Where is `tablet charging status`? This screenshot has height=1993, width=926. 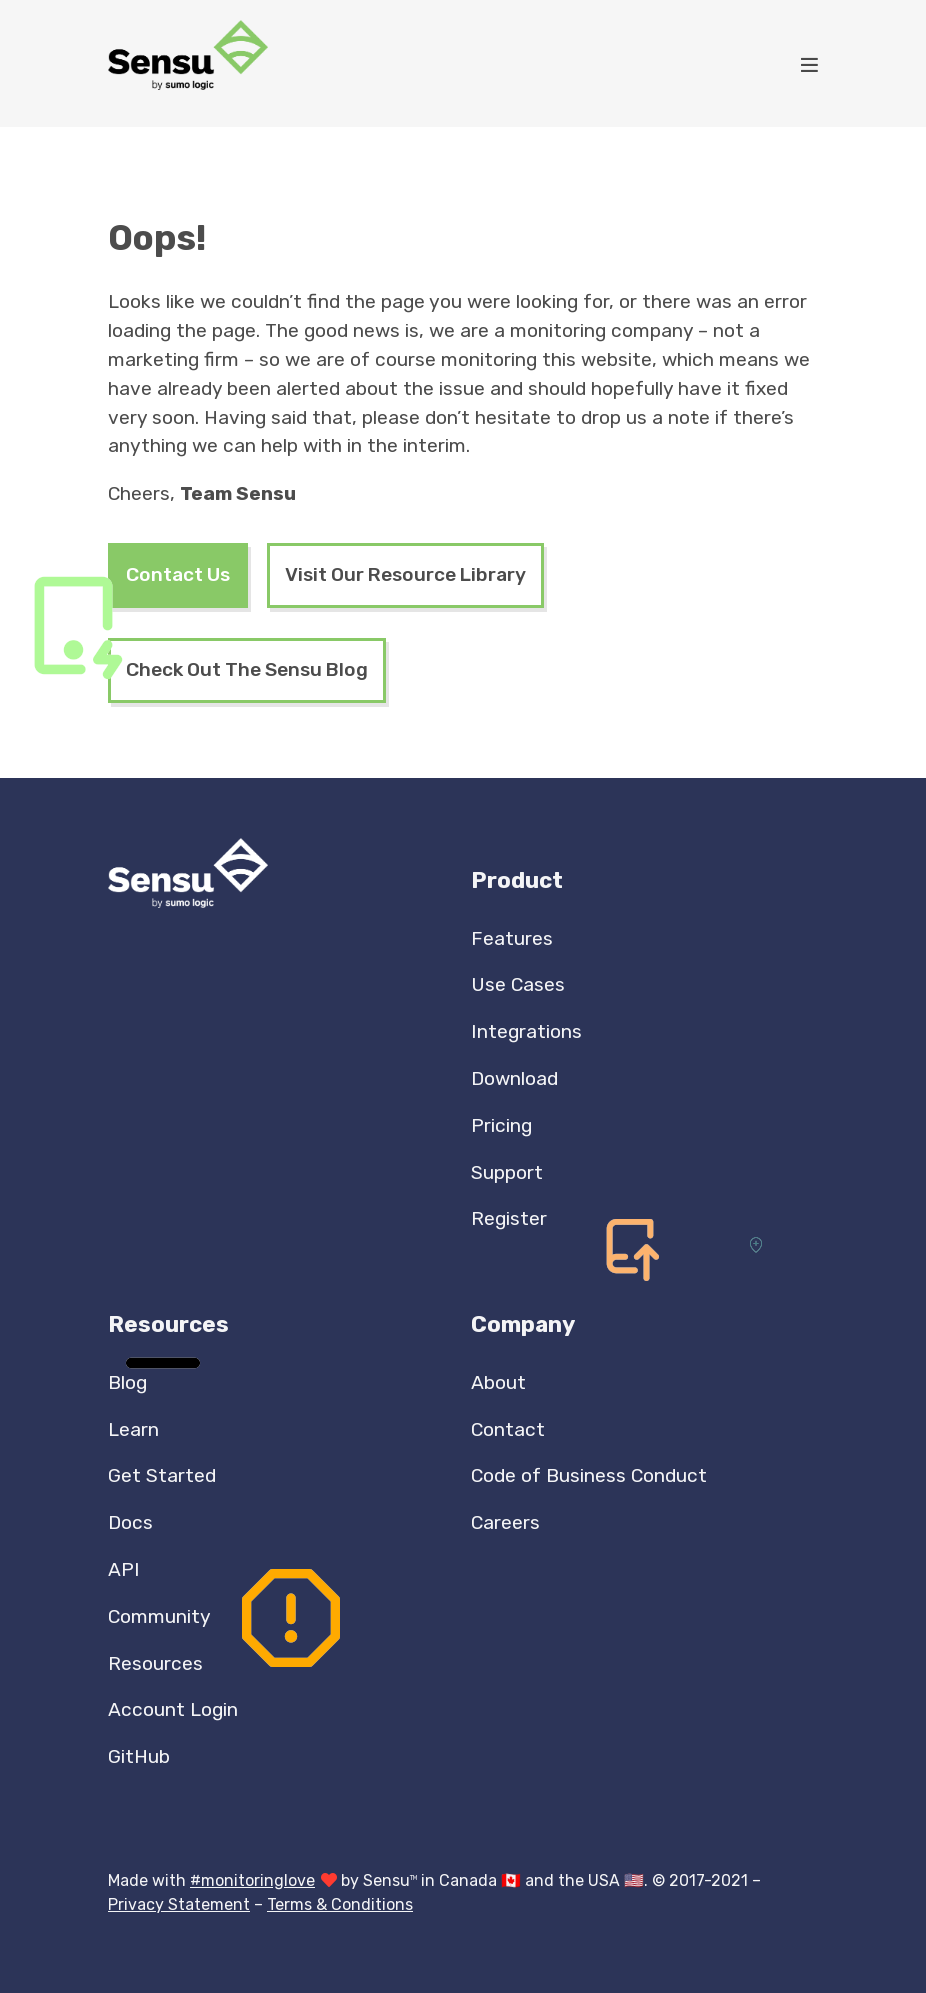
tablet charging status is located at coordinates (73, 625).